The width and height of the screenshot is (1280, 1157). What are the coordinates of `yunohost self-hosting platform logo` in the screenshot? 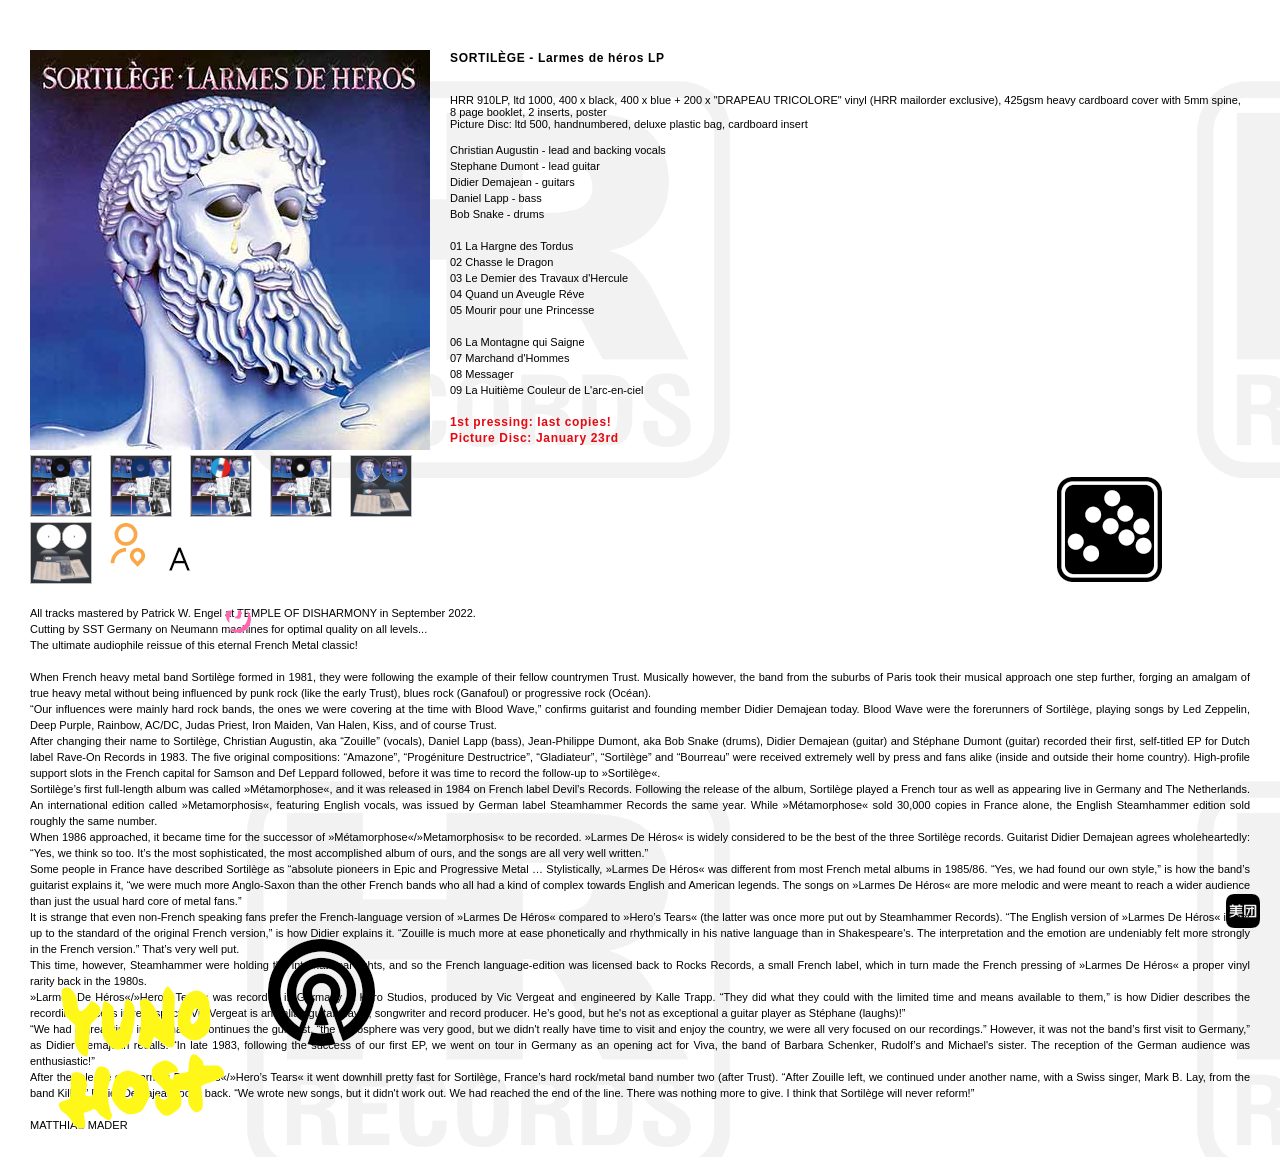 It's located at (141, 1057).